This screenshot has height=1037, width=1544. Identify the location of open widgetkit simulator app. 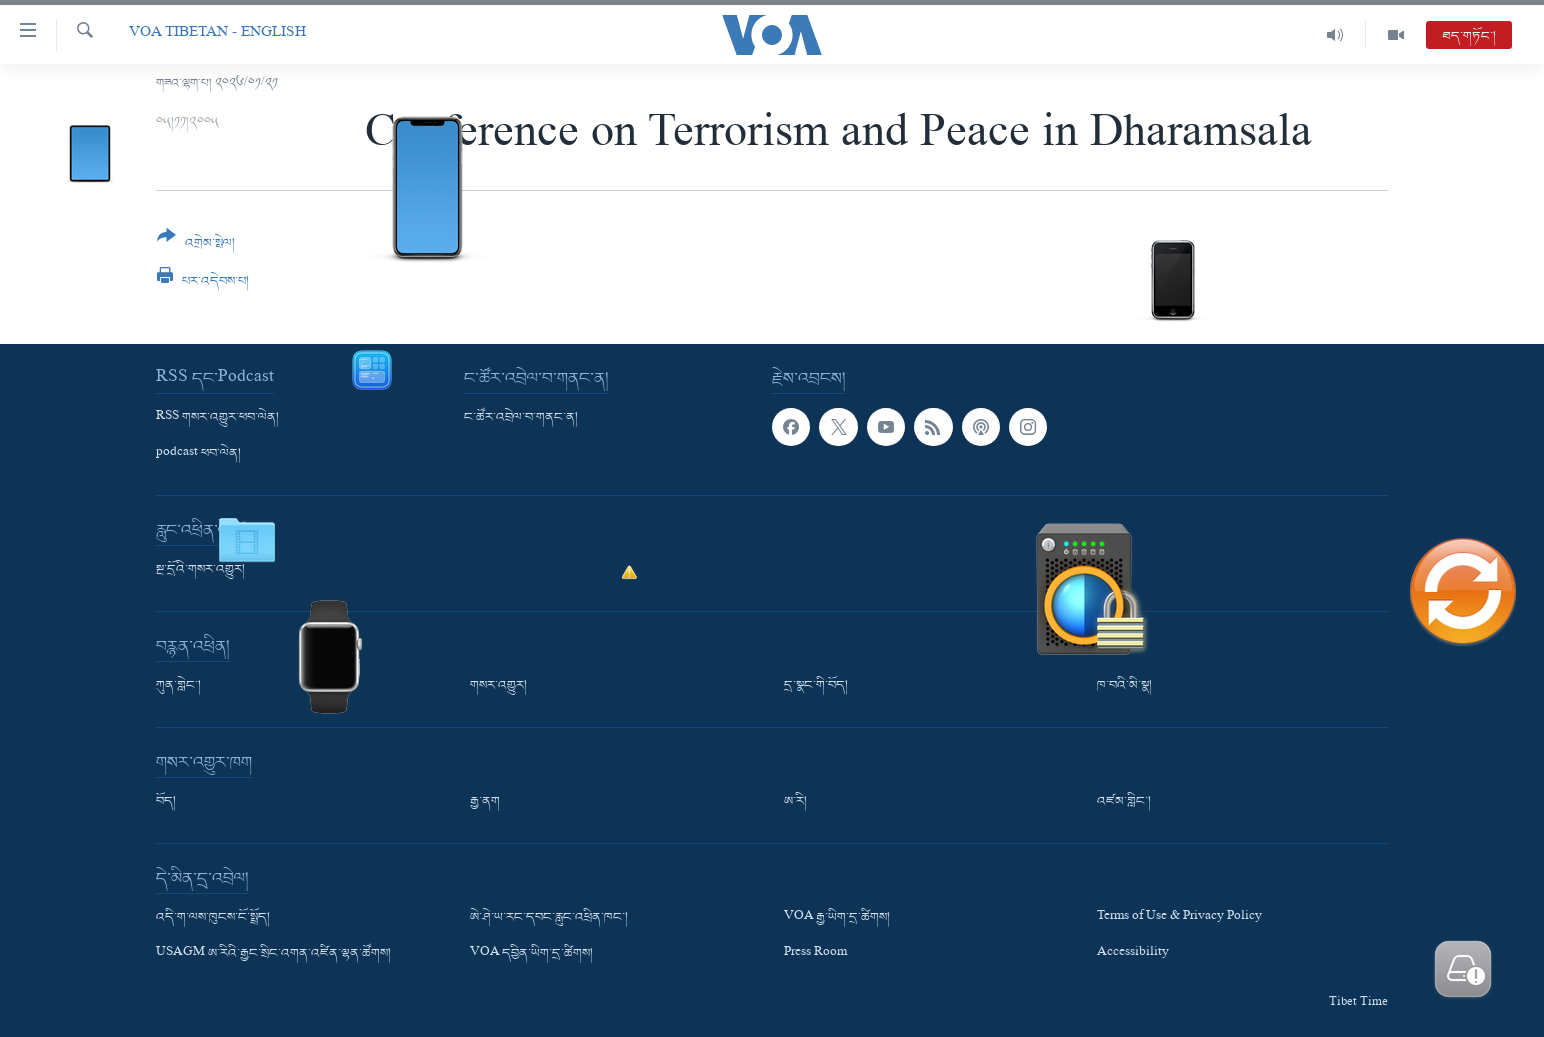
(372, 370).